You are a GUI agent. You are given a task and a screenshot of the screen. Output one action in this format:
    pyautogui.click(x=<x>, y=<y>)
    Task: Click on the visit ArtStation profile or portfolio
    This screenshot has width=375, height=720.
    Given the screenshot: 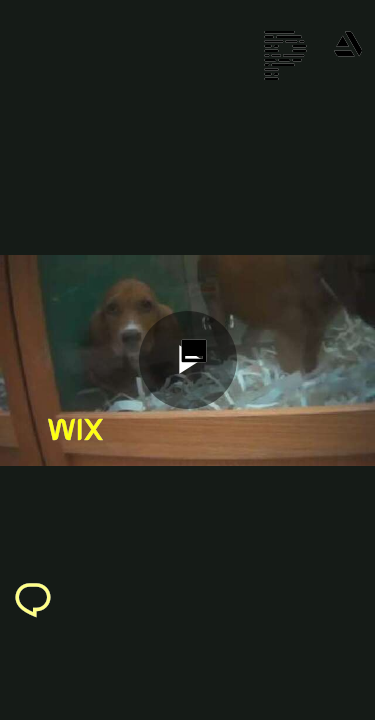 What is the action you would take?
    pyautogui.click(x=348, y=44)
    